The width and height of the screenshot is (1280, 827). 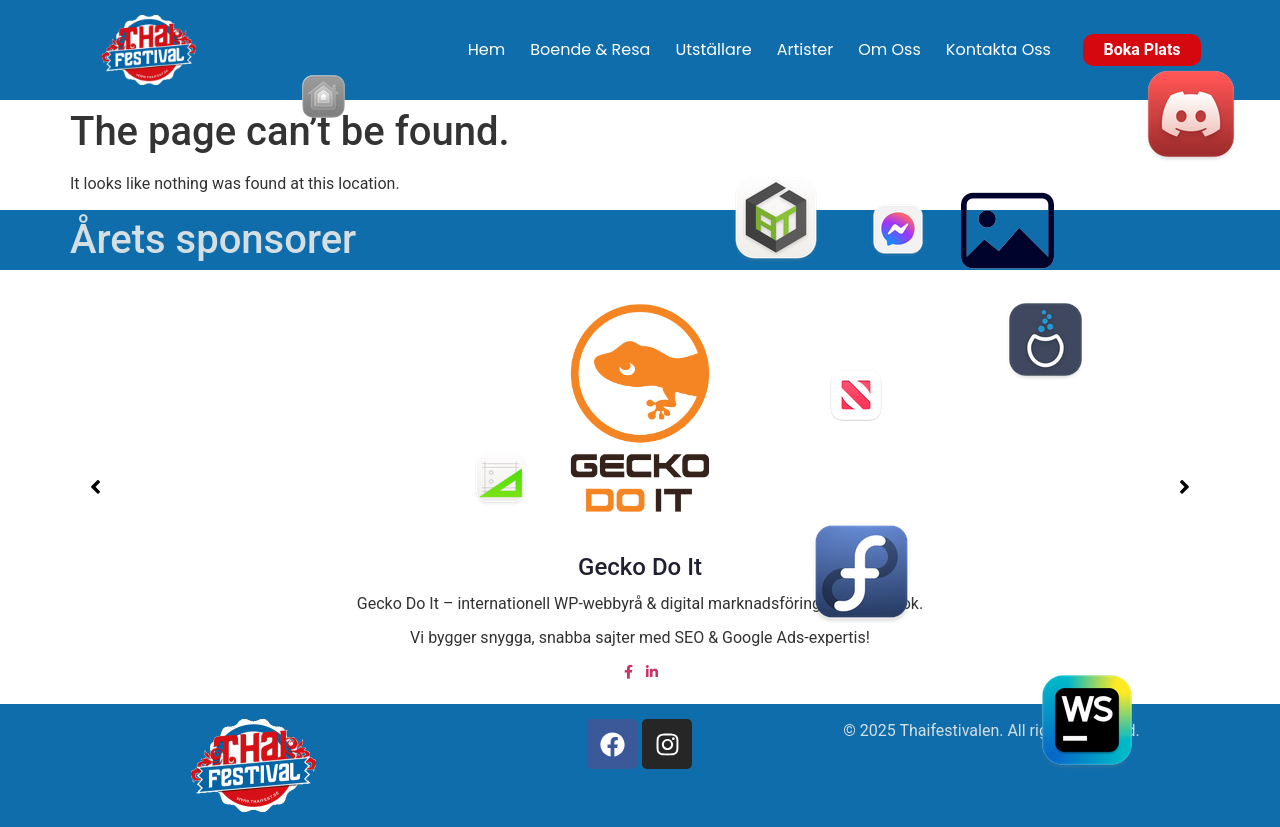 What do you see at coordinates (323, 96) in the screenshot?
I see `open the home app` at bounding box center [323, 96].